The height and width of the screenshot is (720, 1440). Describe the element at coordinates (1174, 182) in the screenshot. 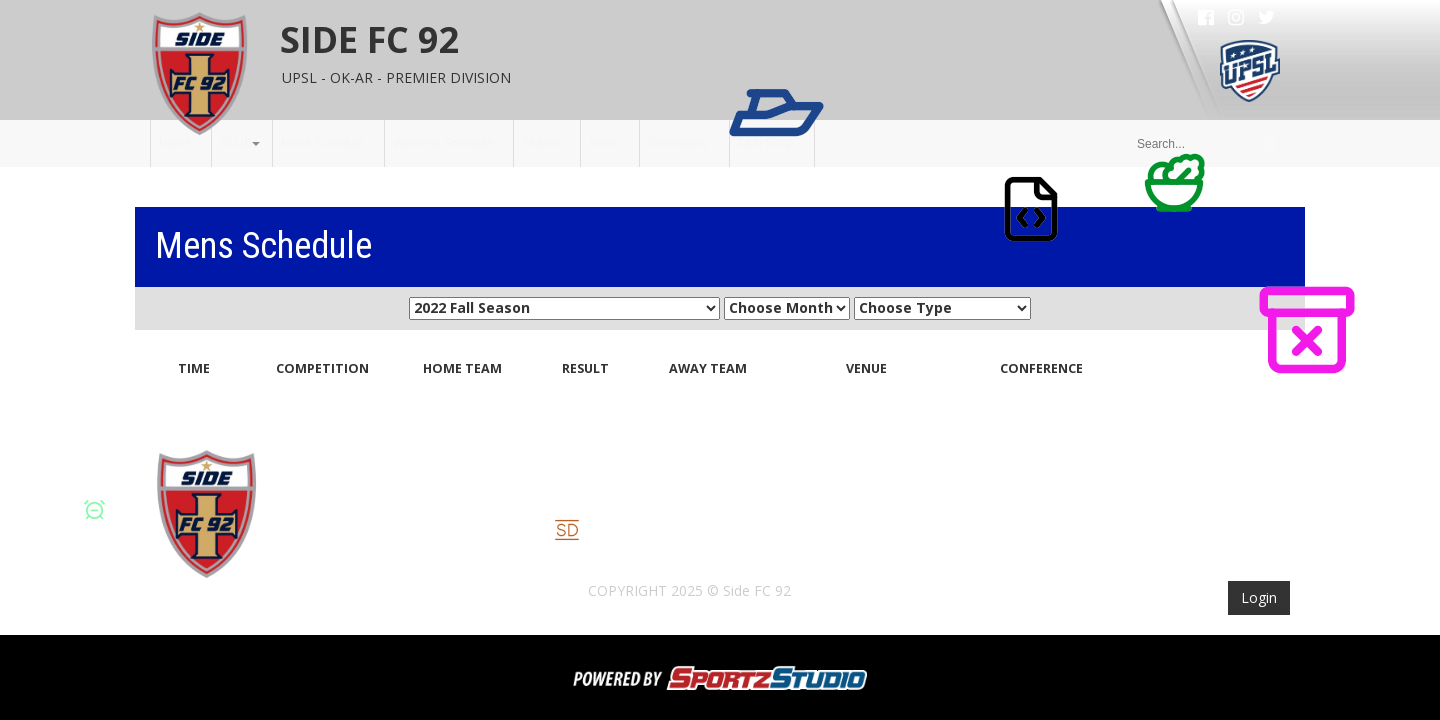

I see `browse healthy food options` at that location.